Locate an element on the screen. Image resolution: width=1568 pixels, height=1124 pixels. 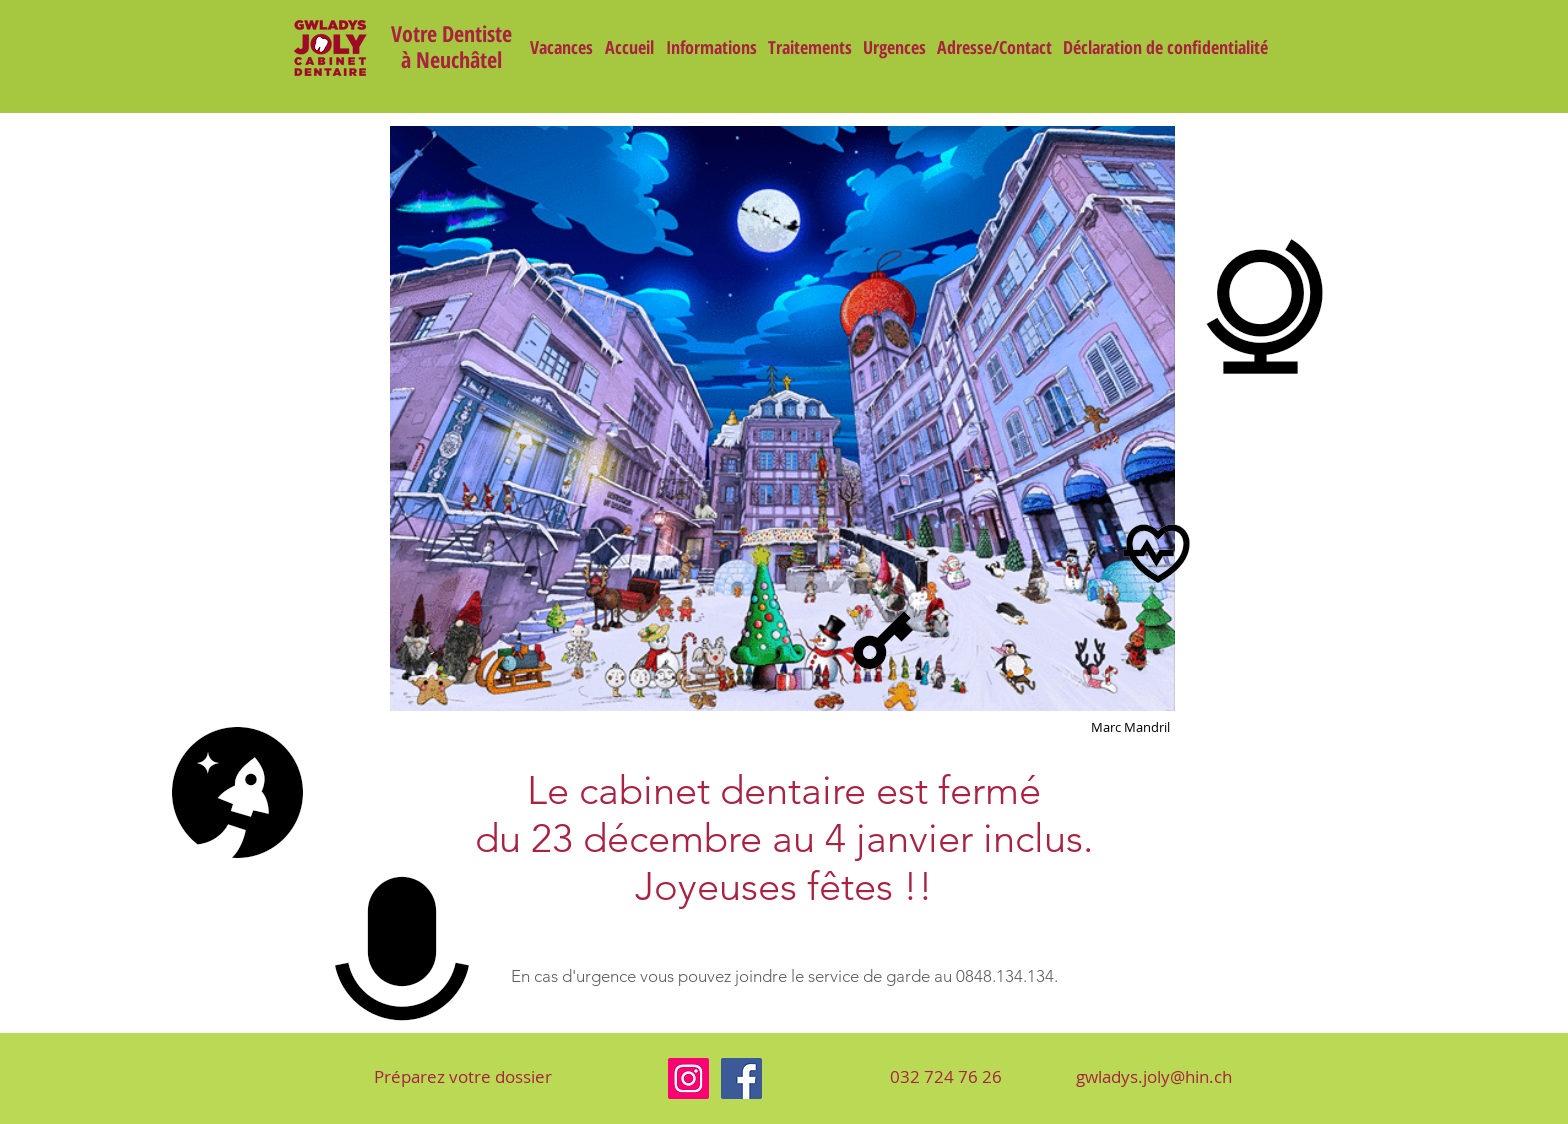
starship cross-shell prompt branding is located at coordinates (237, 792).